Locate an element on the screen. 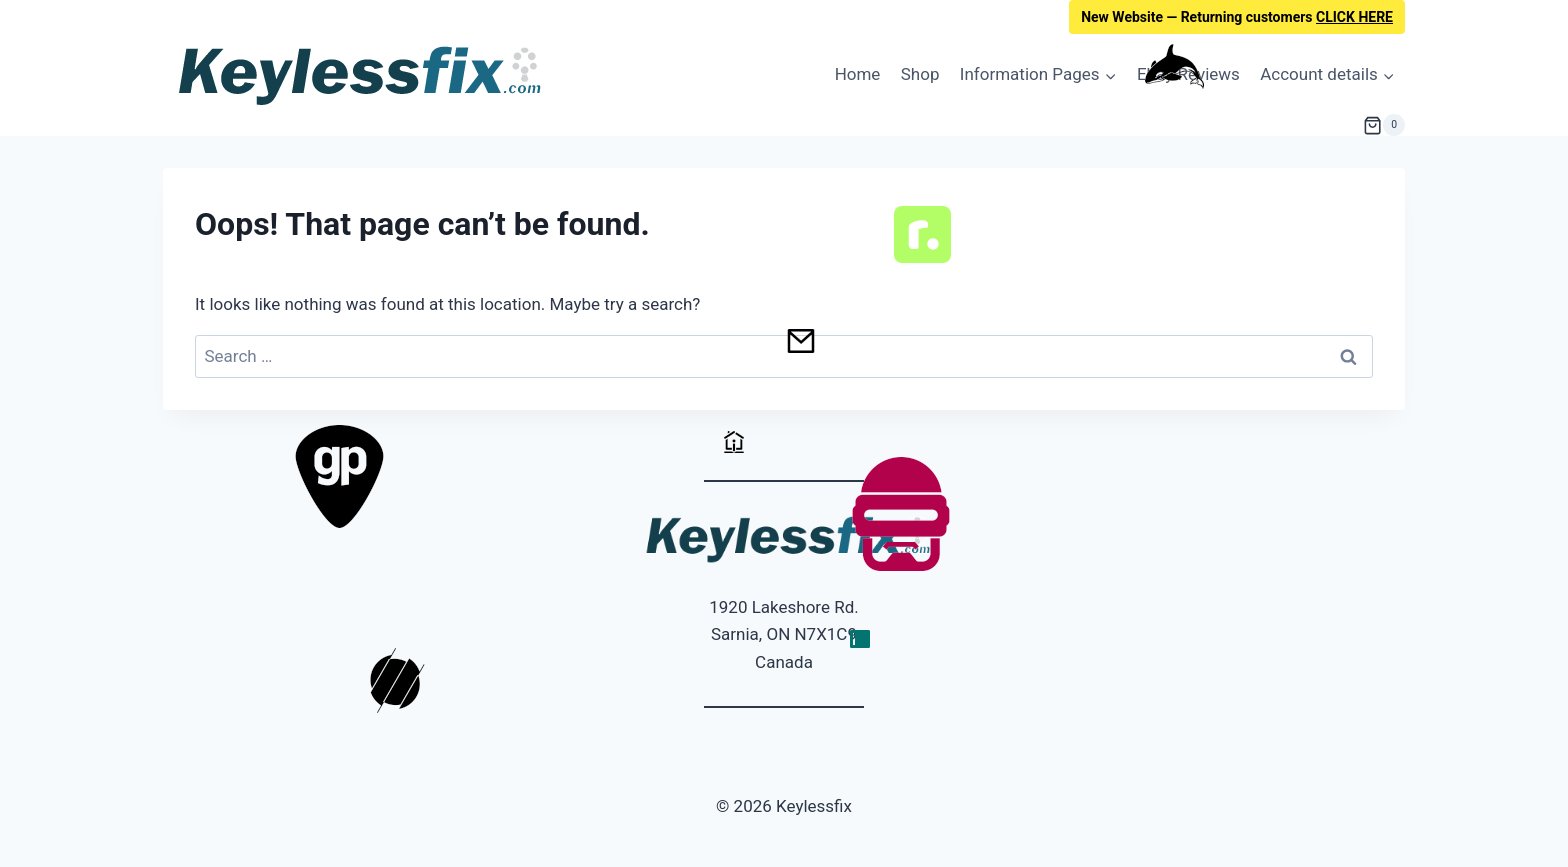 The image size is (1568, 867). open the triller app is located at coordinates (397, 680).